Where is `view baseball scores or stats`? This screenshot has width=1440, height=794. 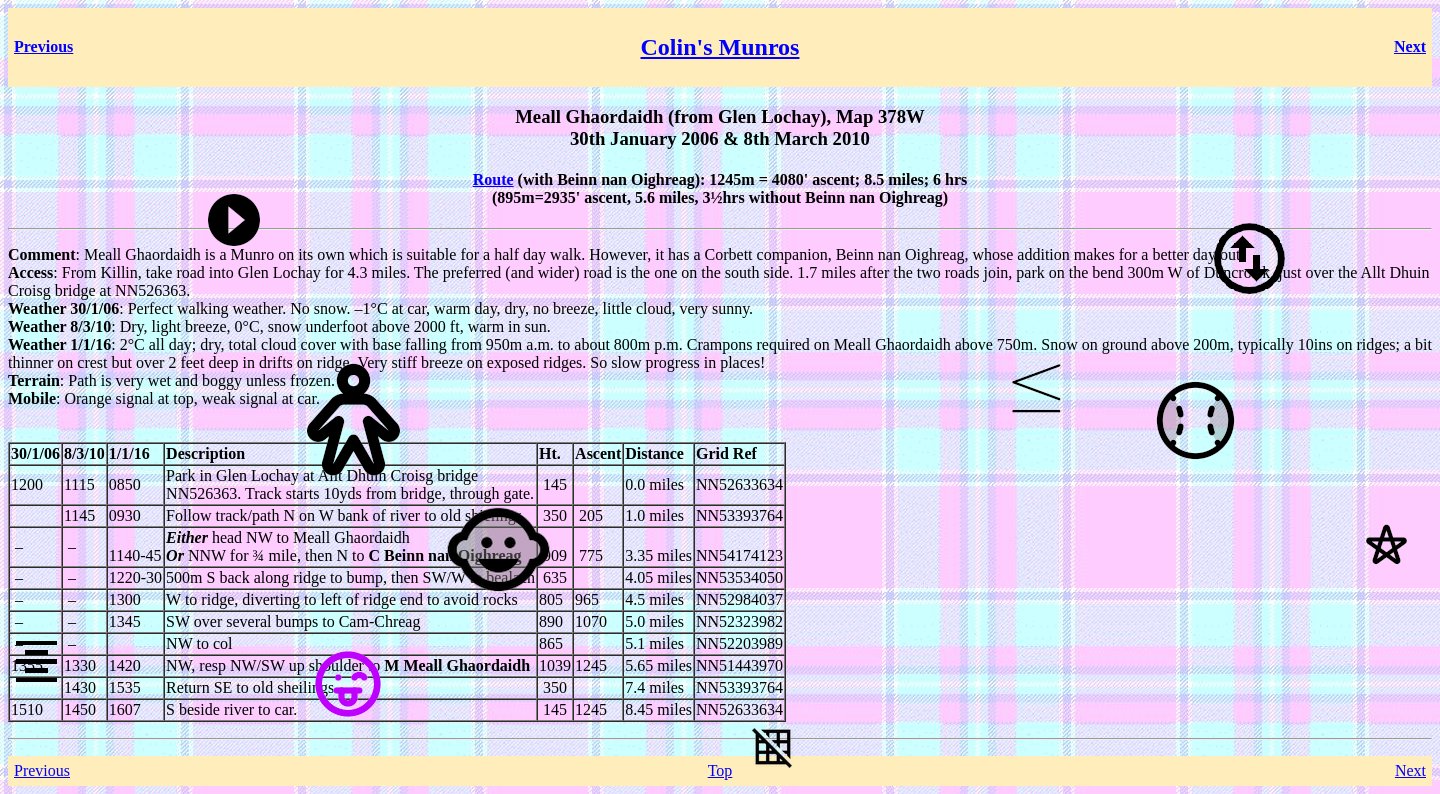 view baseball scores or stats is located at coordinates (1195, 420).